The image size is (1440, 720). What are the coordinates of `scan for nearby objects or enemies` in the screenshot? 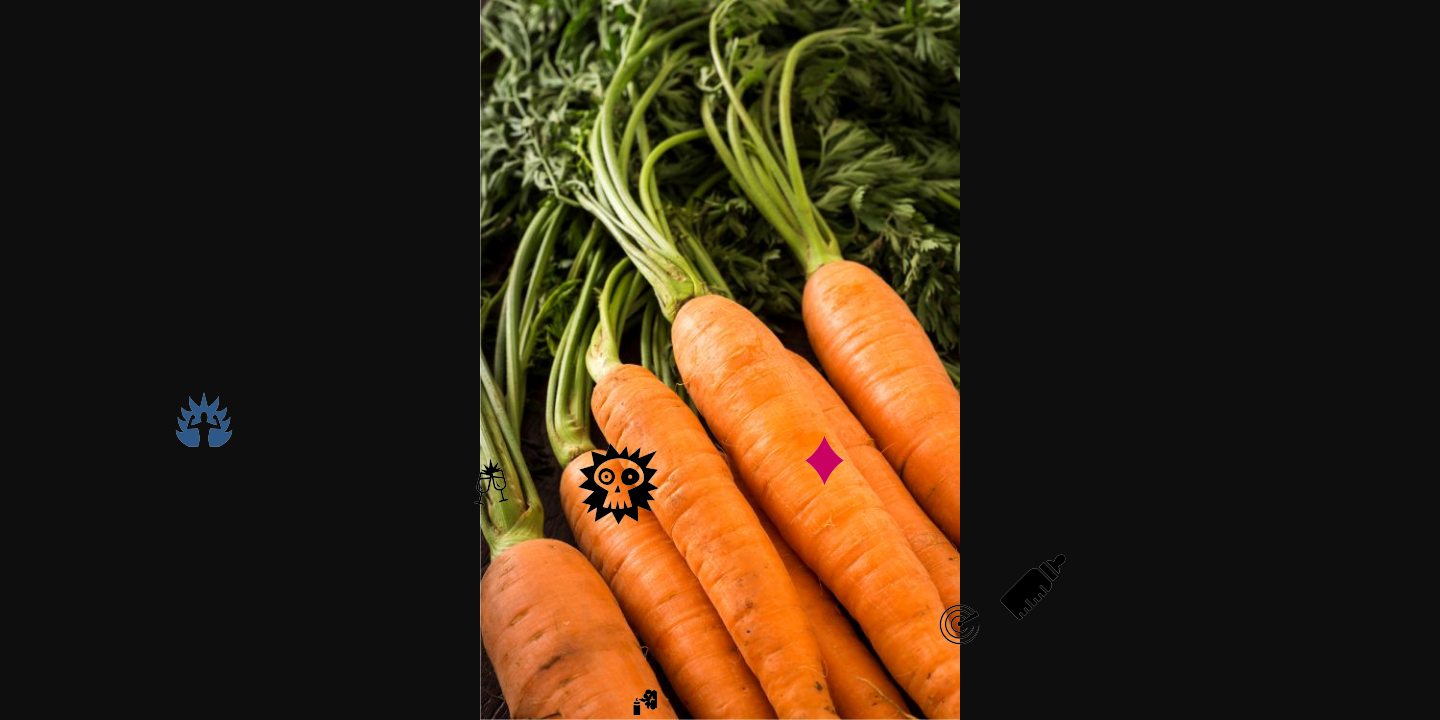 It's located at (959, 624).